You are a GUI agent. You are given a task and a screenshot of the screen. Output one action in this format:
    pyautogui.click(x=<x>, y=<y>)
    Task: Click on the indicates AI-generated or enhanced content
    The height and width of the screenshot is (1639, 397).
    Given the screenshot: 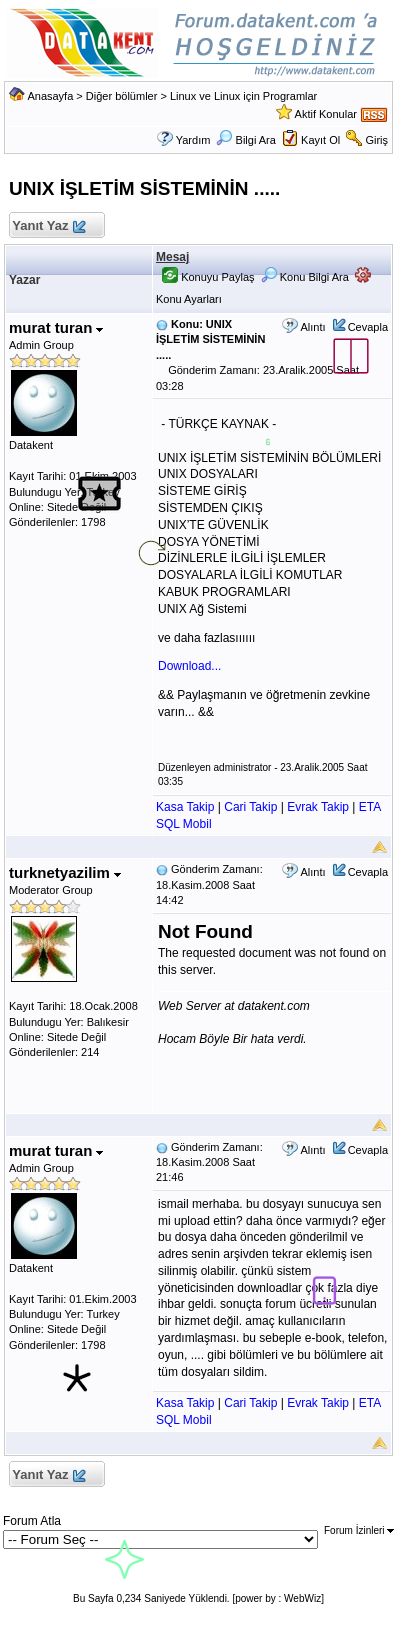 What is the action you would take?
    pyautogui.click(x=124, y=1559)
    